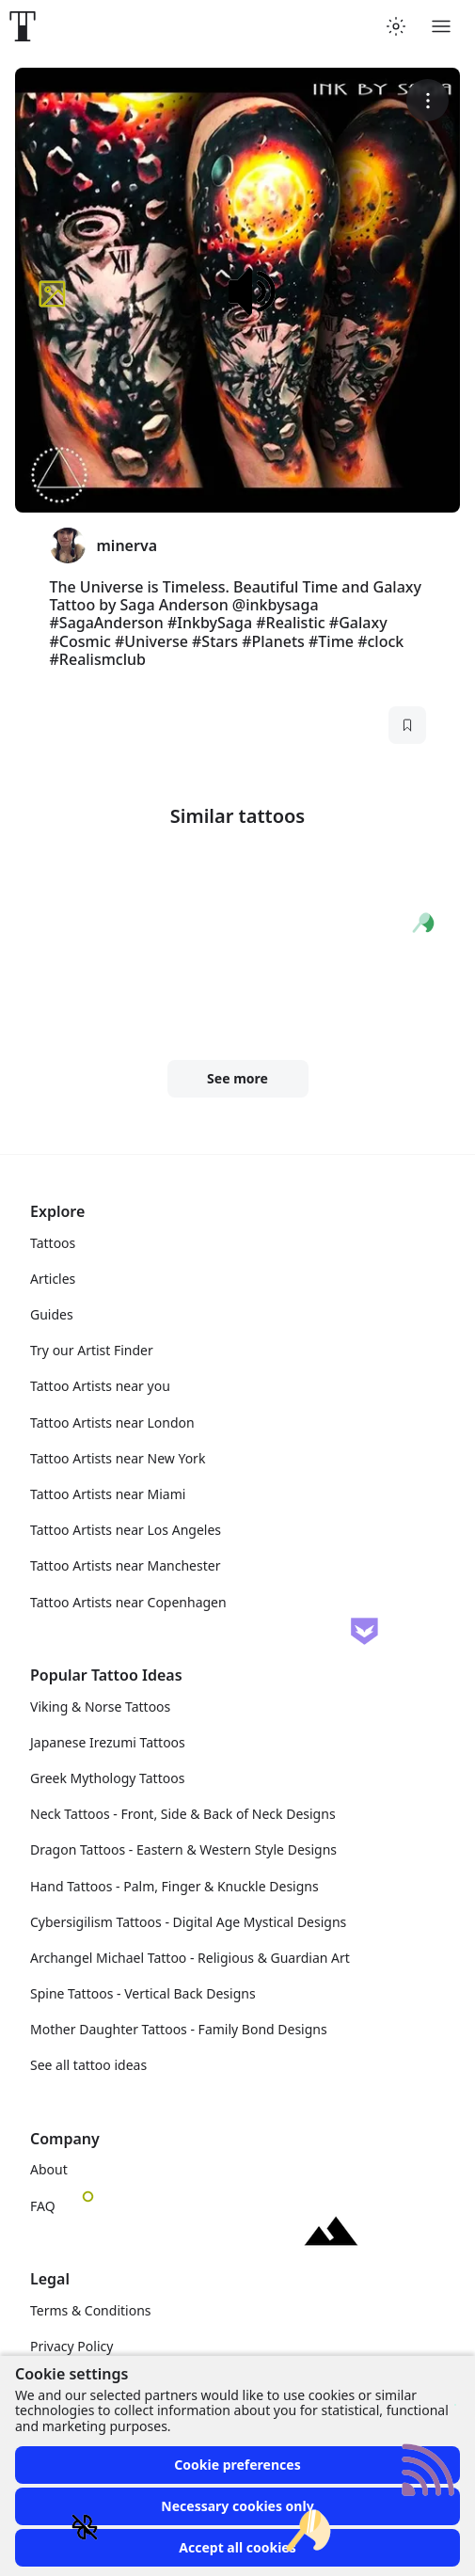  I want to click on wind energy source disabled or unavailable, so click(85, 2527).